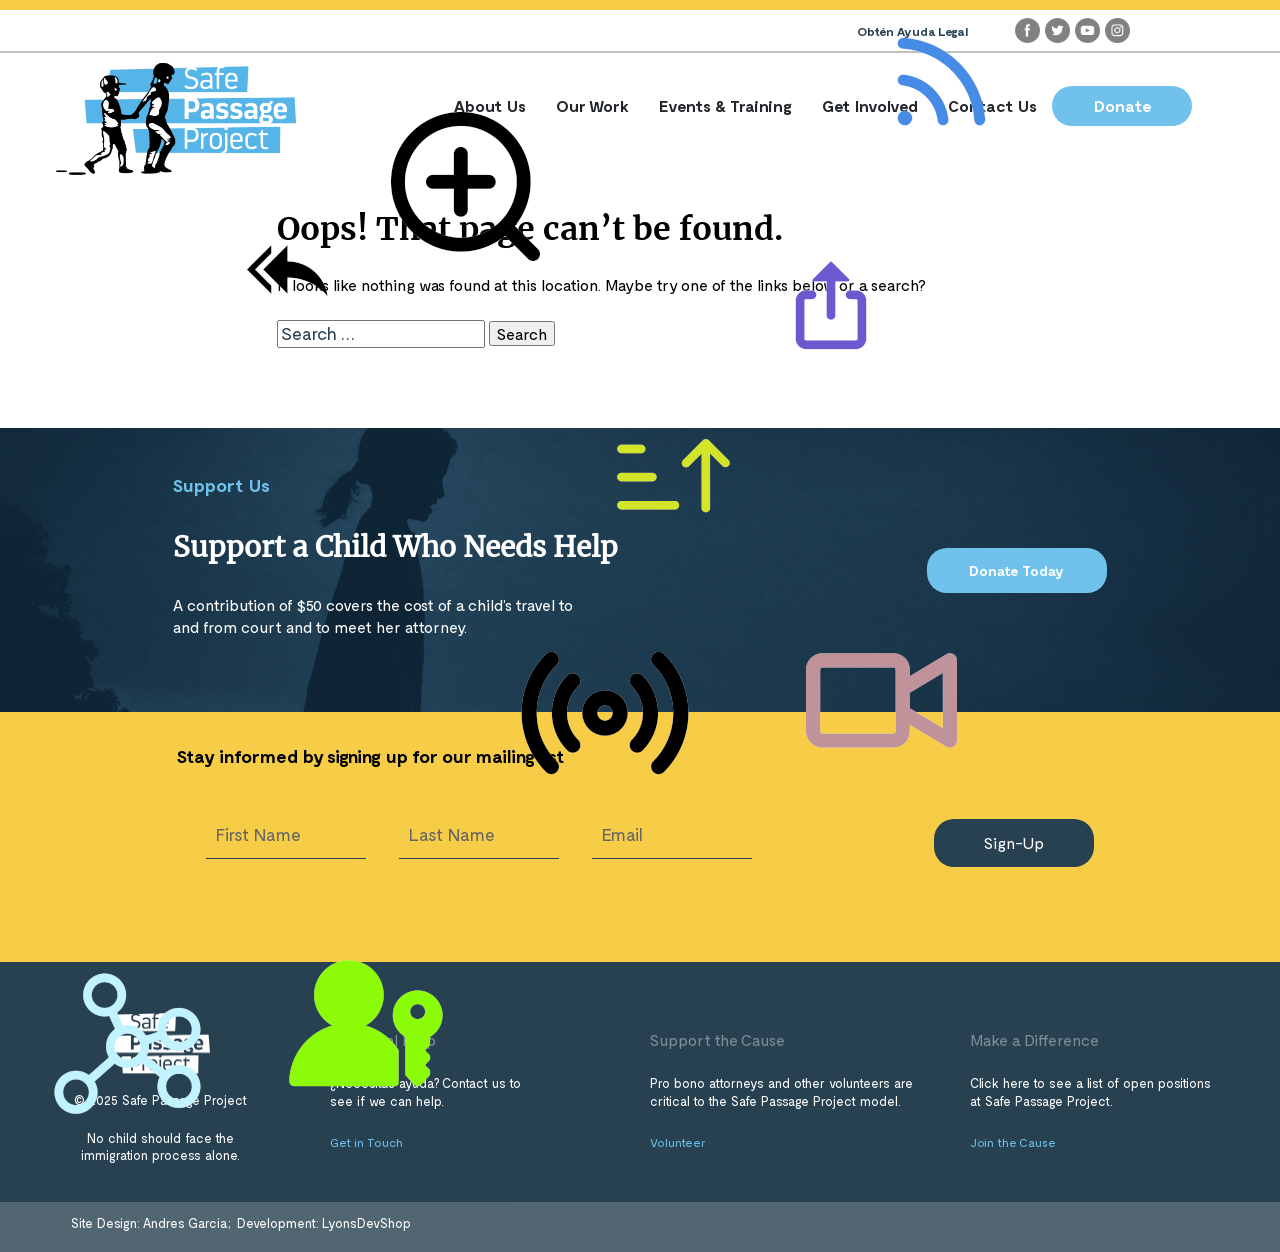  What do you see at coordinates (605, 713) in the screenshot?
I see `access radio or audio streaming` at bounding box center [605, 713].